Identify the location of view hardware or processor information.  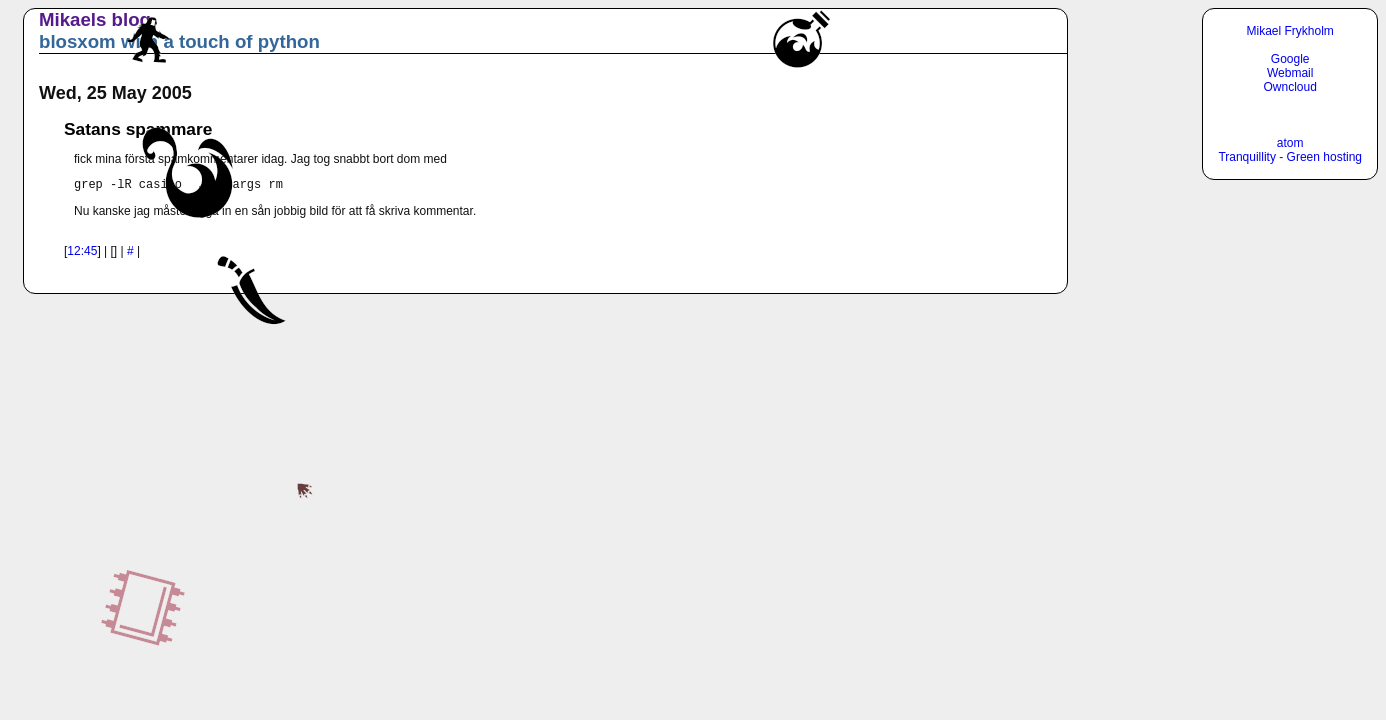
(142, 608).